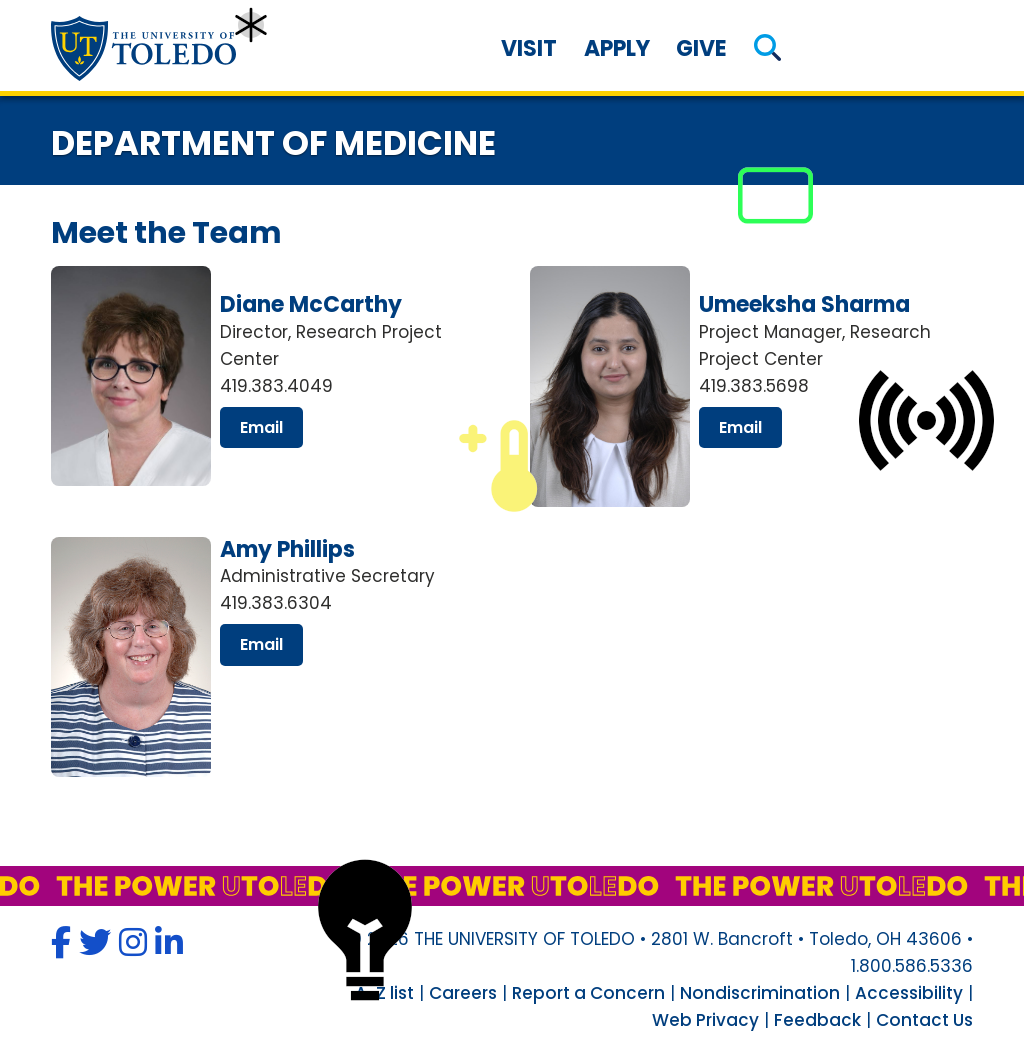 This screenshot has width=1024, height=1054. Describe the element at coordinates (251, 25) in the screenshot. I see `indicates a required field in a form` at that location.